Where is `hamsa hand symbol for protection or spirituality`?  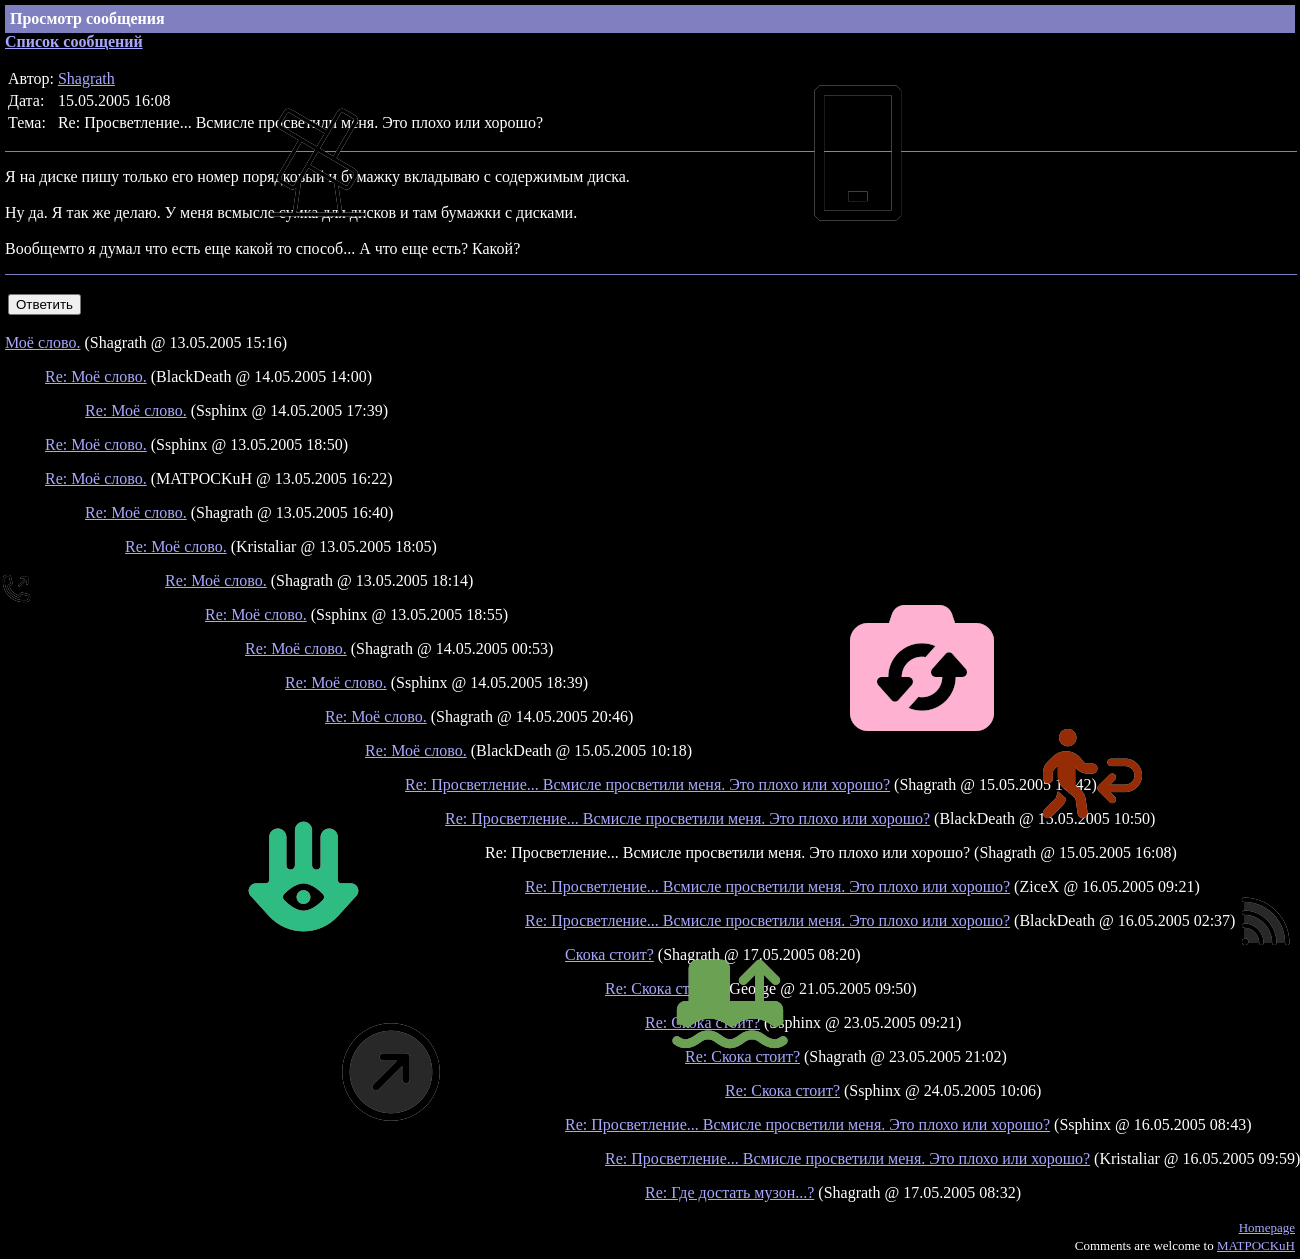 hamsa hand symbol for protection or spirituality is located at coordinates (303, 876).